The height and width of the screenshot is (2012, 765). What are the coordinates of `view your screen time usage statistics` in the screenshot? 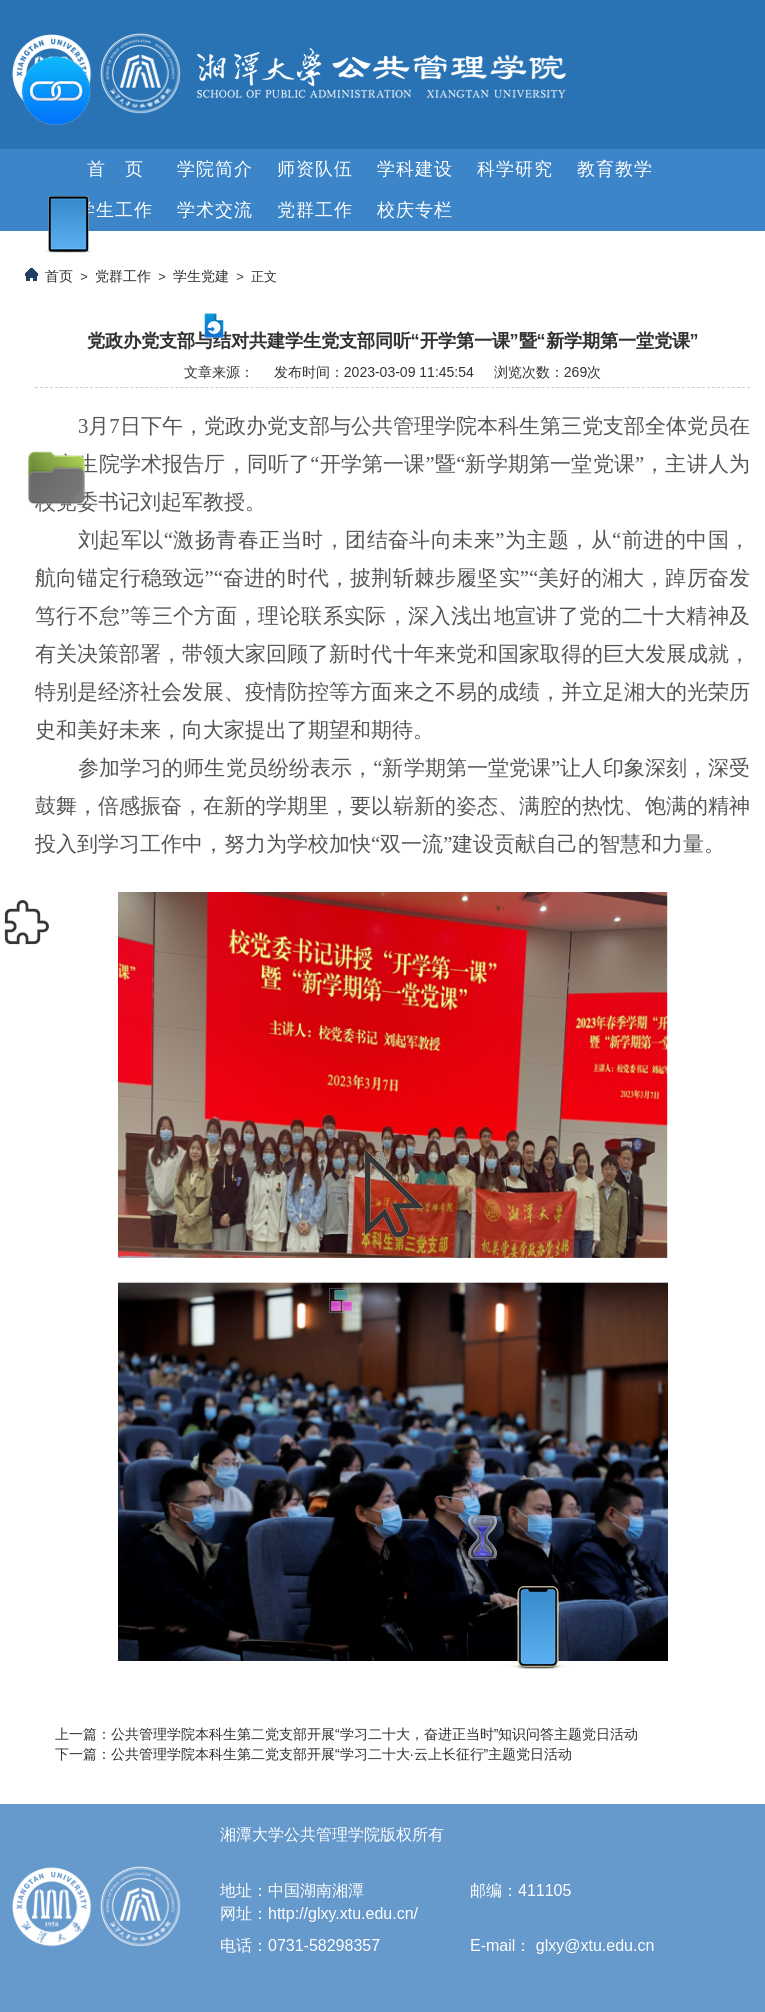 It's located at (482, 1537).